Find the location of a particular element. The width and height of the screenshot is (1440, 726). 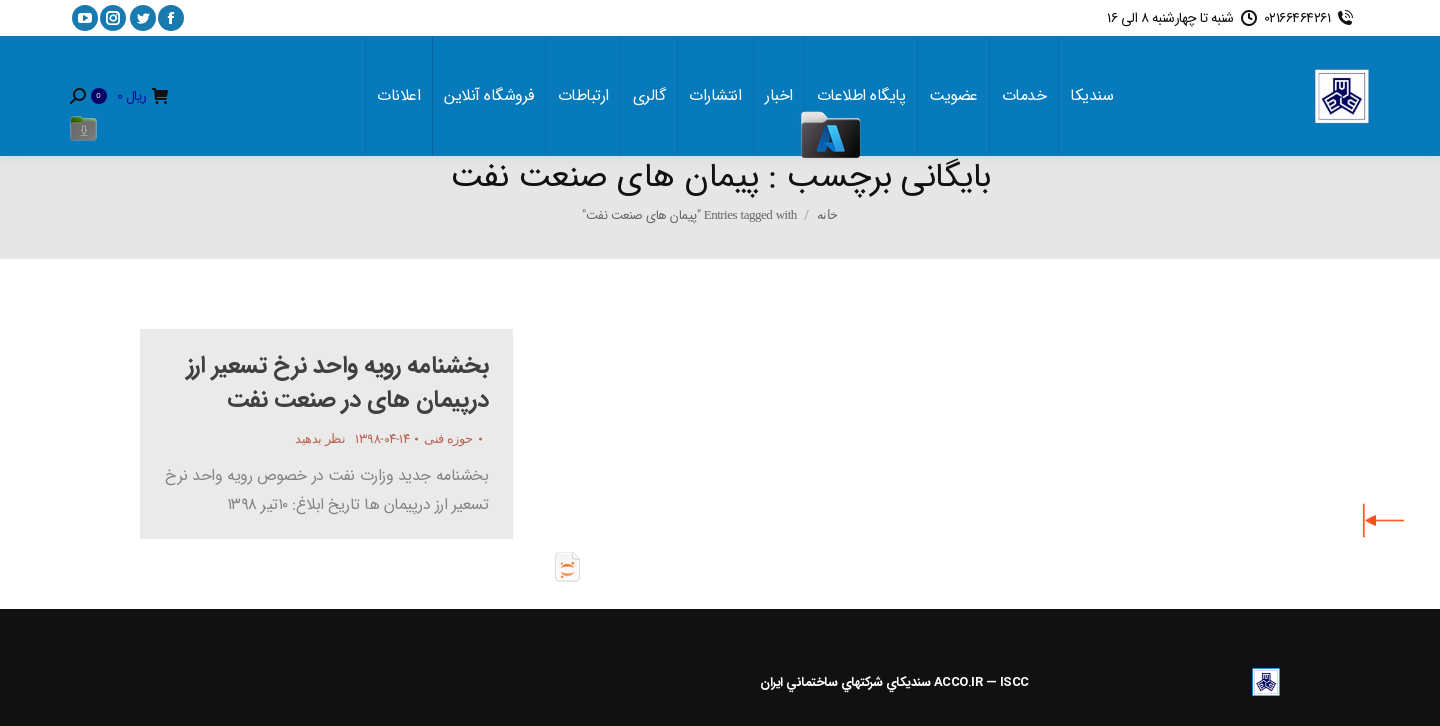

open downloads folder is located at coordinates (83, 128).